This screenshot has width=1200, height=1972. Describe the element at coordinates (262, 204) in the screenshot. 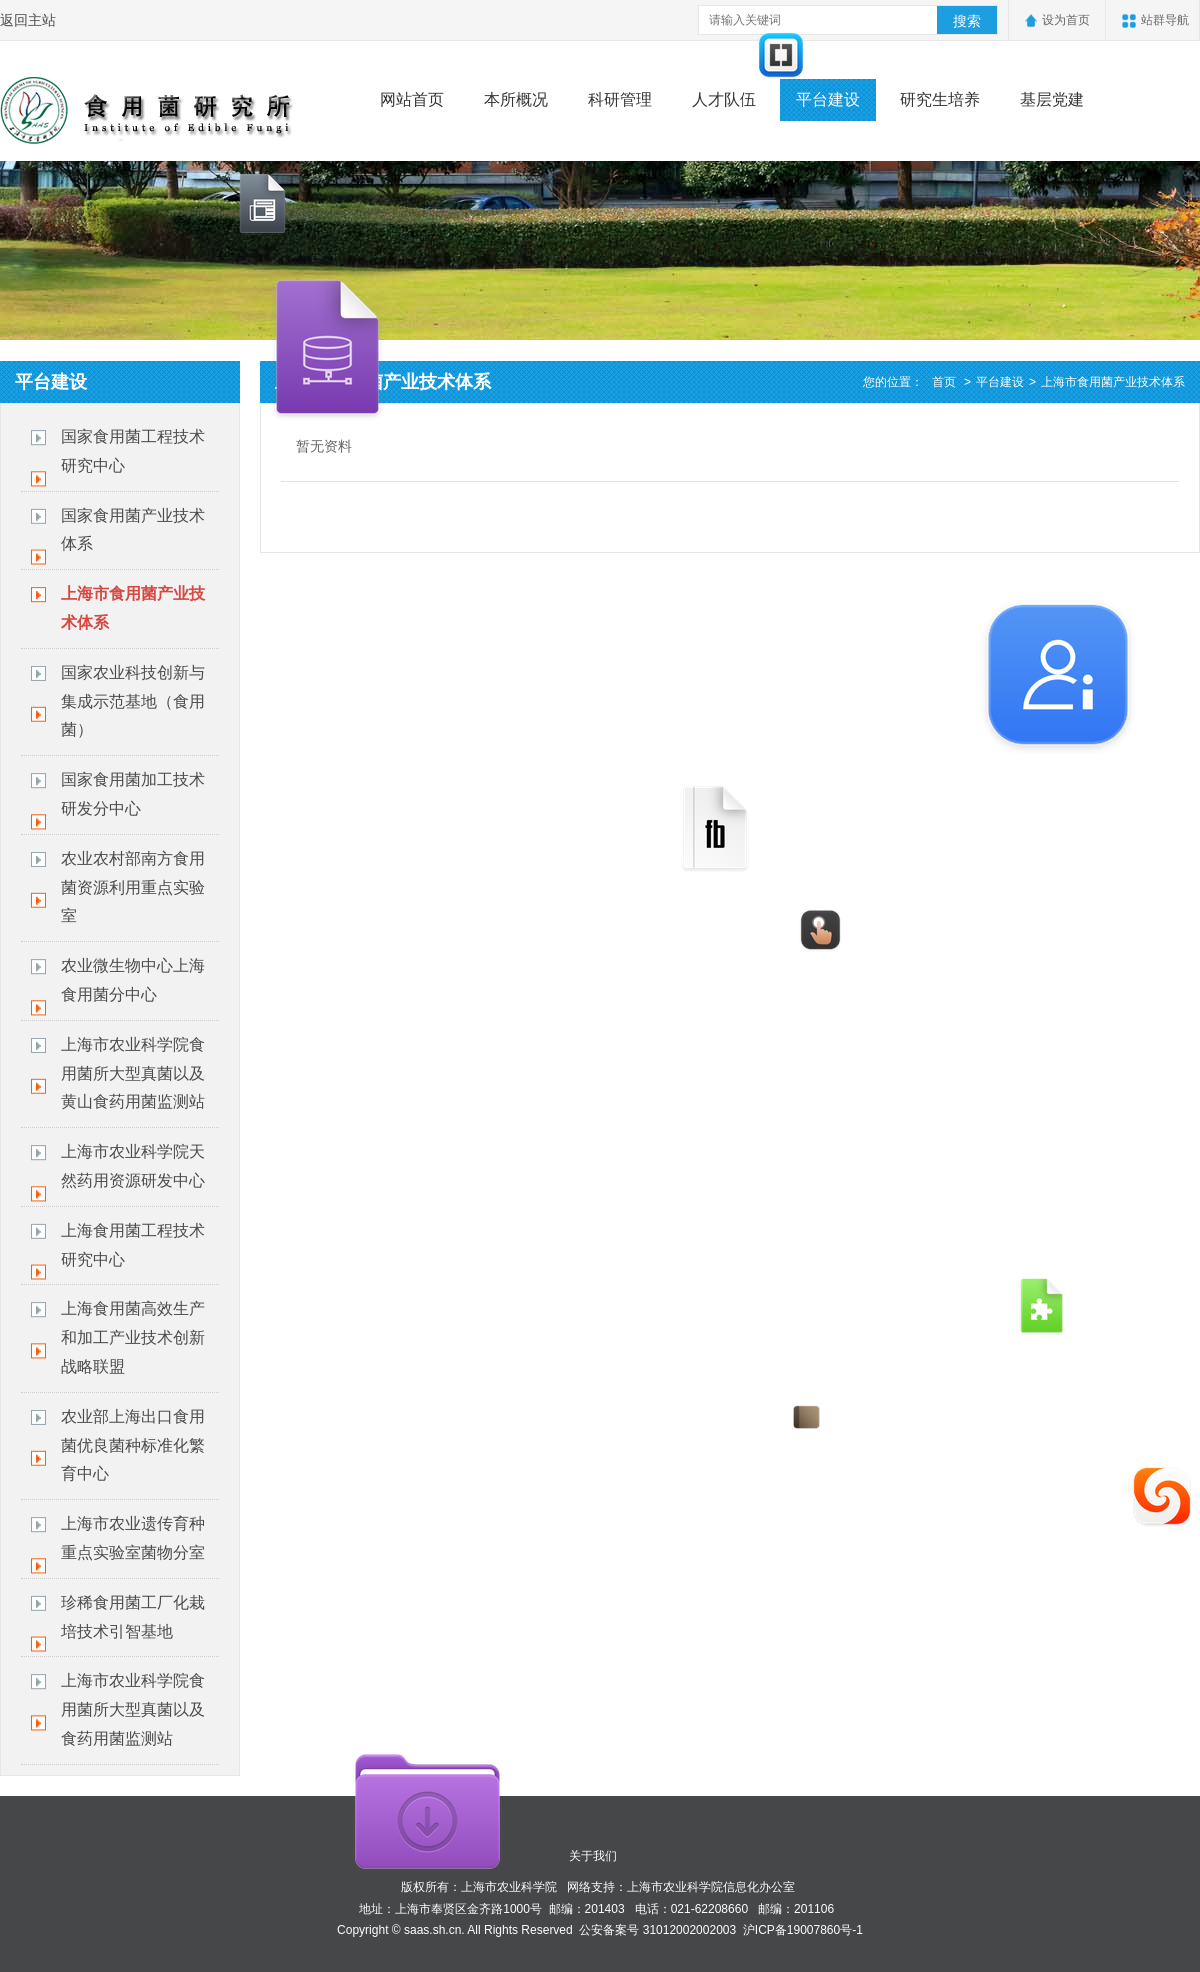

I see `news message or newsletter file type` at that location.